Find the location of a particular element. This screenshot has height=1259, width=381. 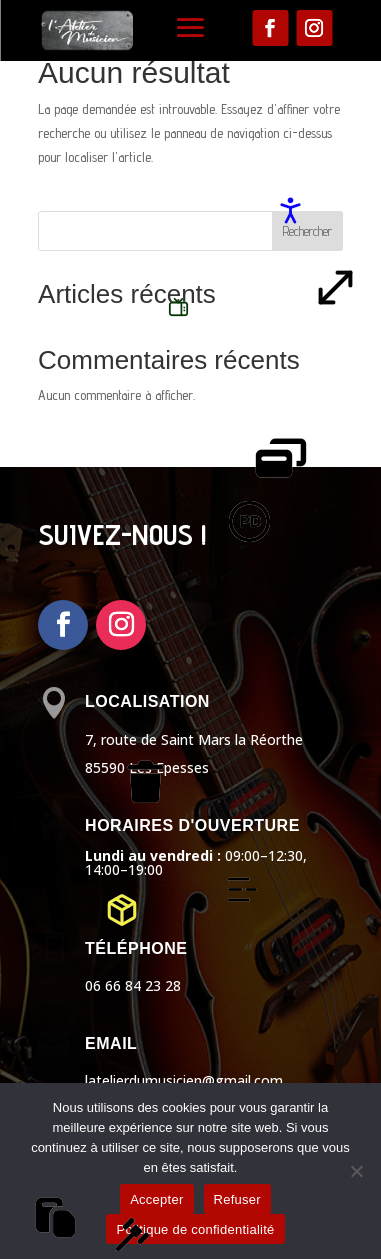

resize window diagonally is located at coordinates (335, 287).